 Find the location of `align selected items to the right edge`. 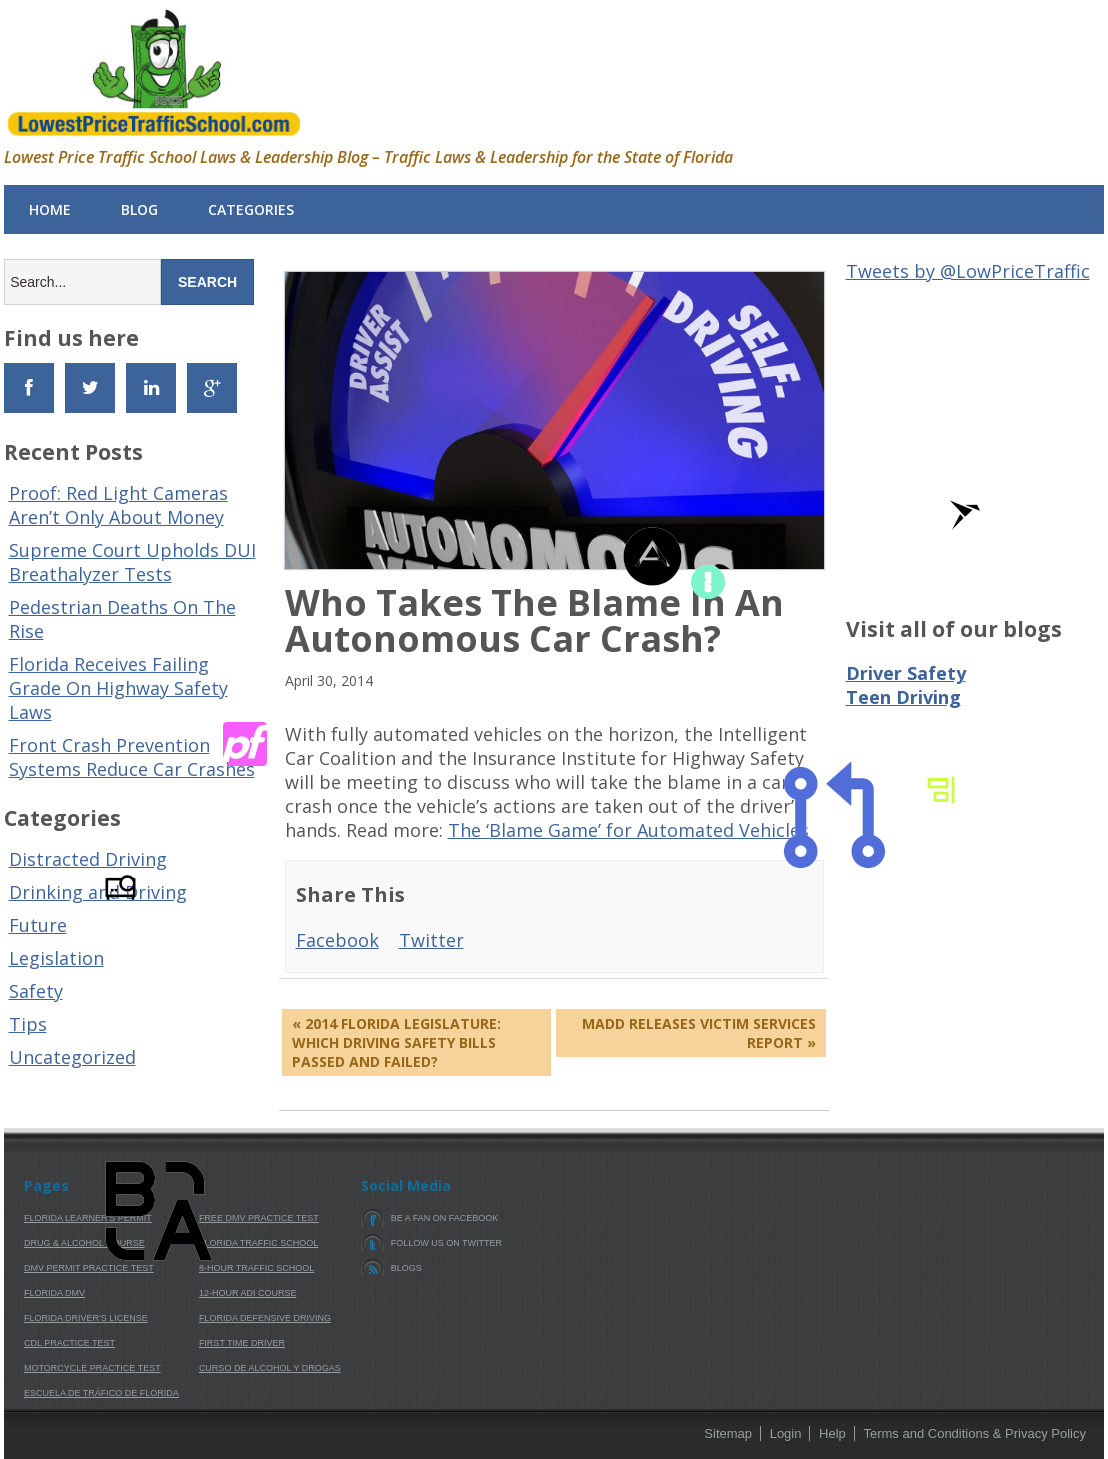

align selected items to the right edge is located at coordinates (941, 790).